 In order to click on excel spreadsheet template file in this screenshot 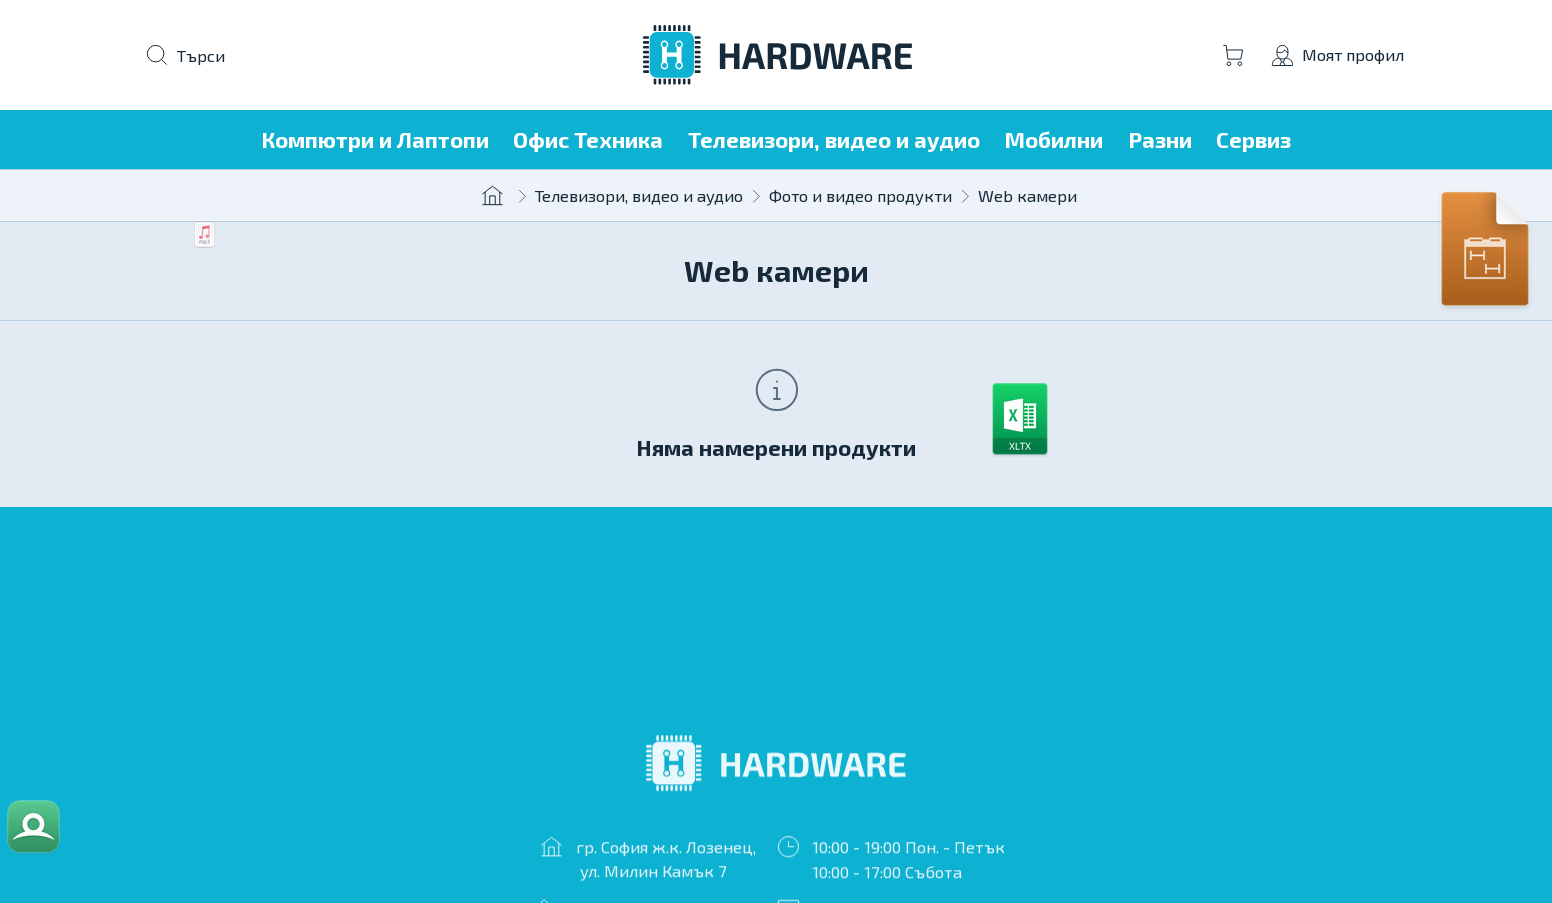, I will do `click(1020, 420)`.